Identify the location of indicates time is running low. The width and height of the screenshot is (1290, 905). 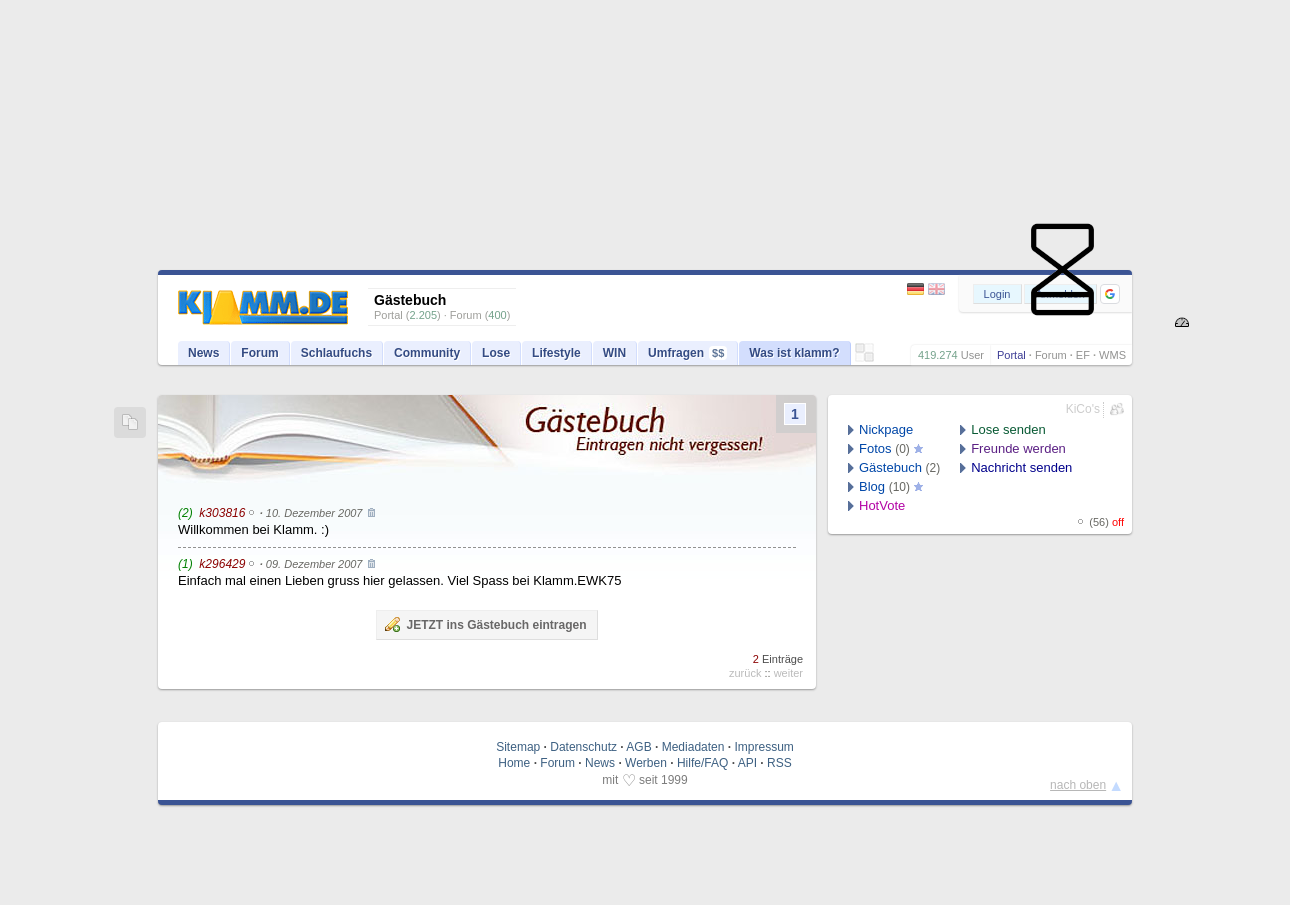
(1062, 269).